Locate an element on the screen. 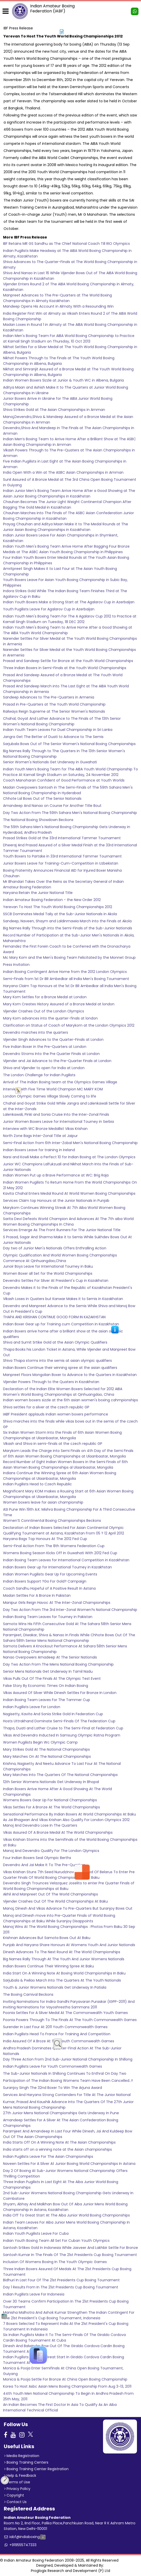  open sysprof system profiler application is located at coordinates (5, 2480).